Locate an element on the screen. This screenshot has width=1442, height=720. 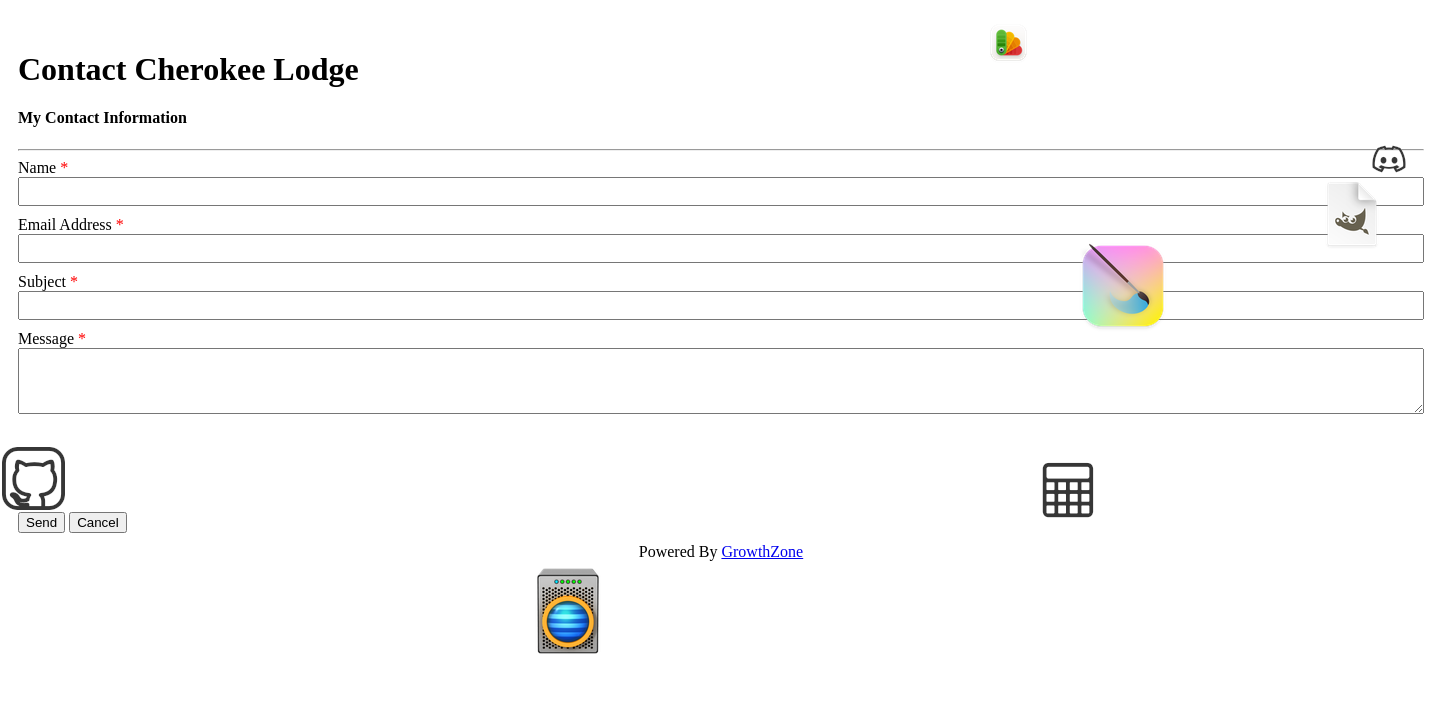
open Discord app is located at coordinates (1389, 159).